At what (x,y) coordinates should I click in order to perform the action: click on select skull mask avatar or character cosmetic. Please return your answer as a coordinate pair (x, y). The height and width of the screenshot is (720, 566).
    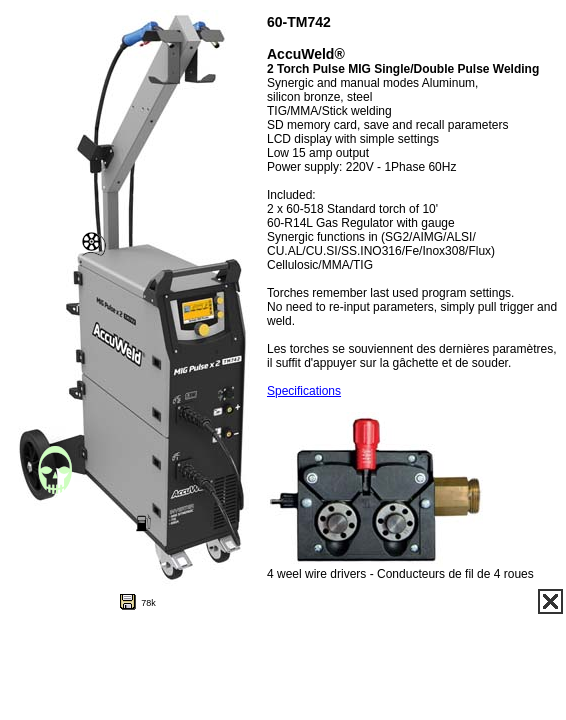
    Looking at the image, I should click on (55, 470).